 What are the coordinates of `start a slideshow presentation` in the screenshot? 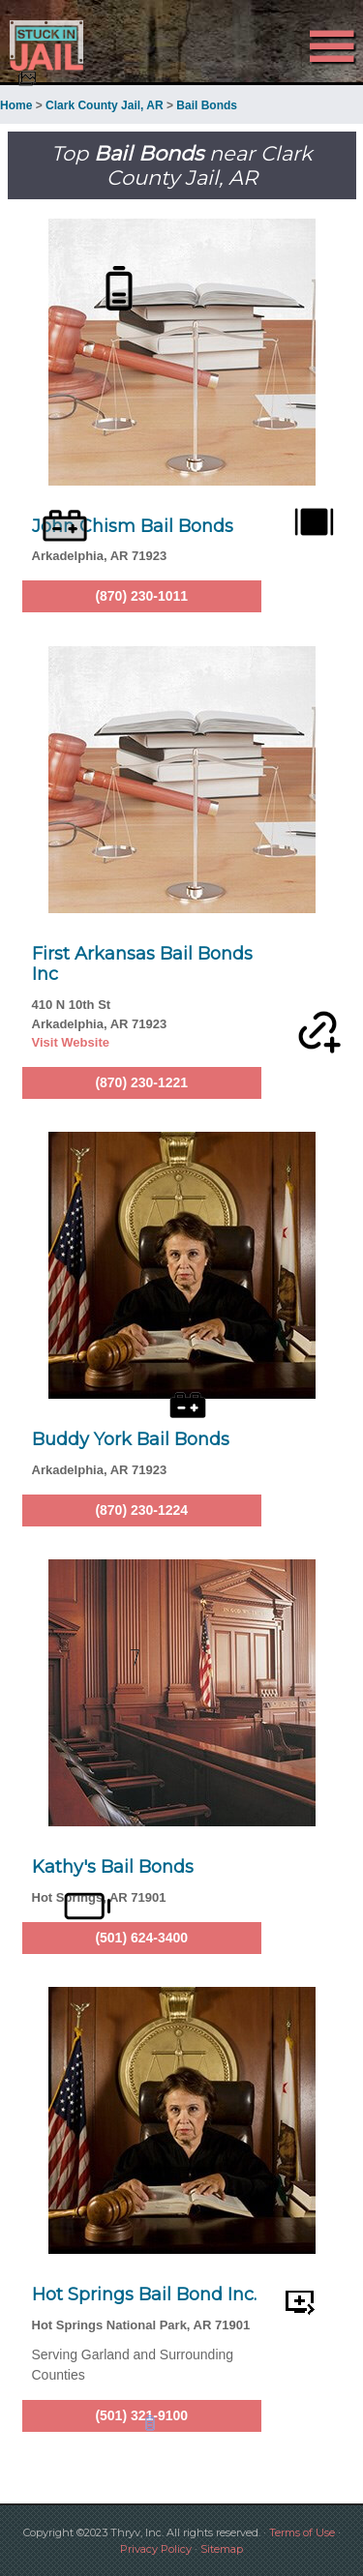 It's located at (314, 521).